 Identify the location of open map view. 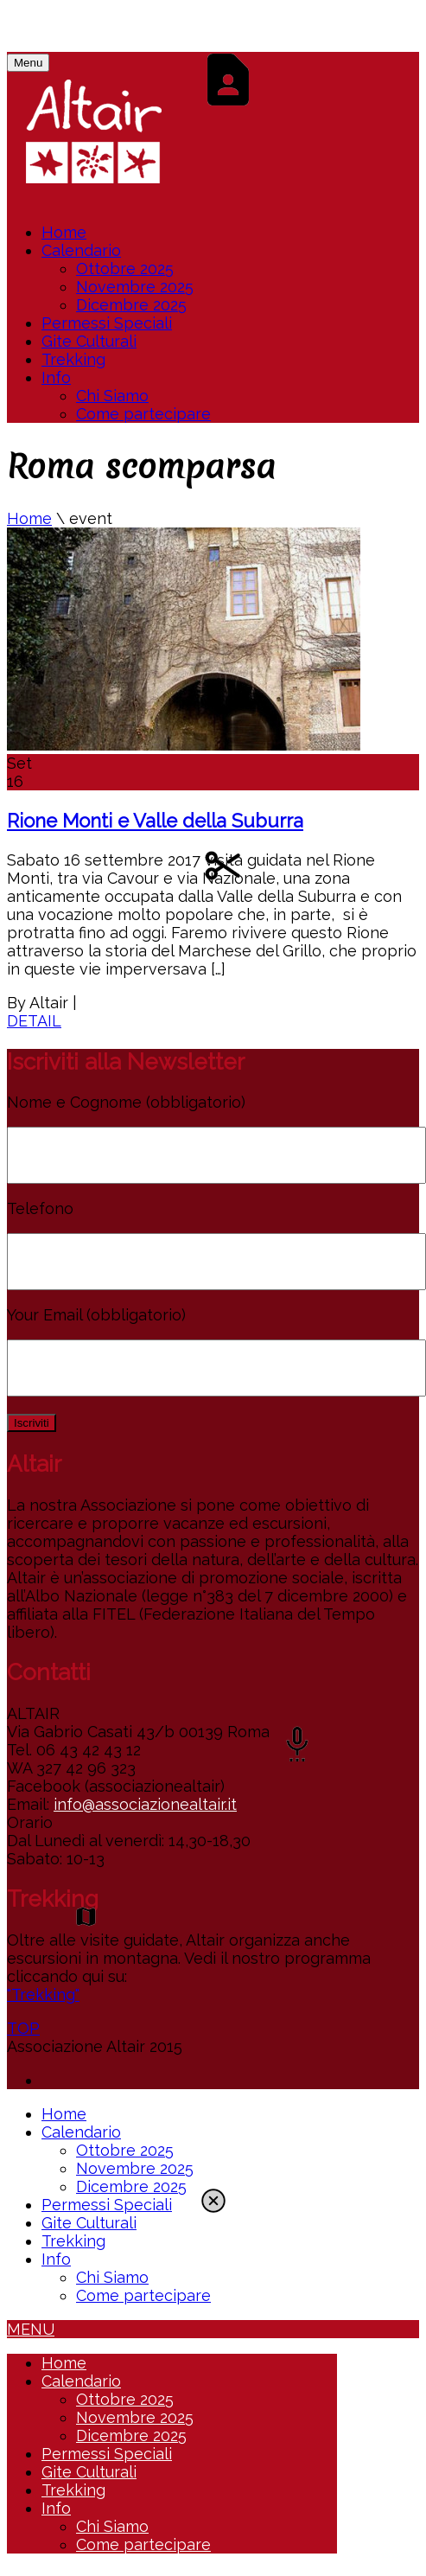
(86, 1916).